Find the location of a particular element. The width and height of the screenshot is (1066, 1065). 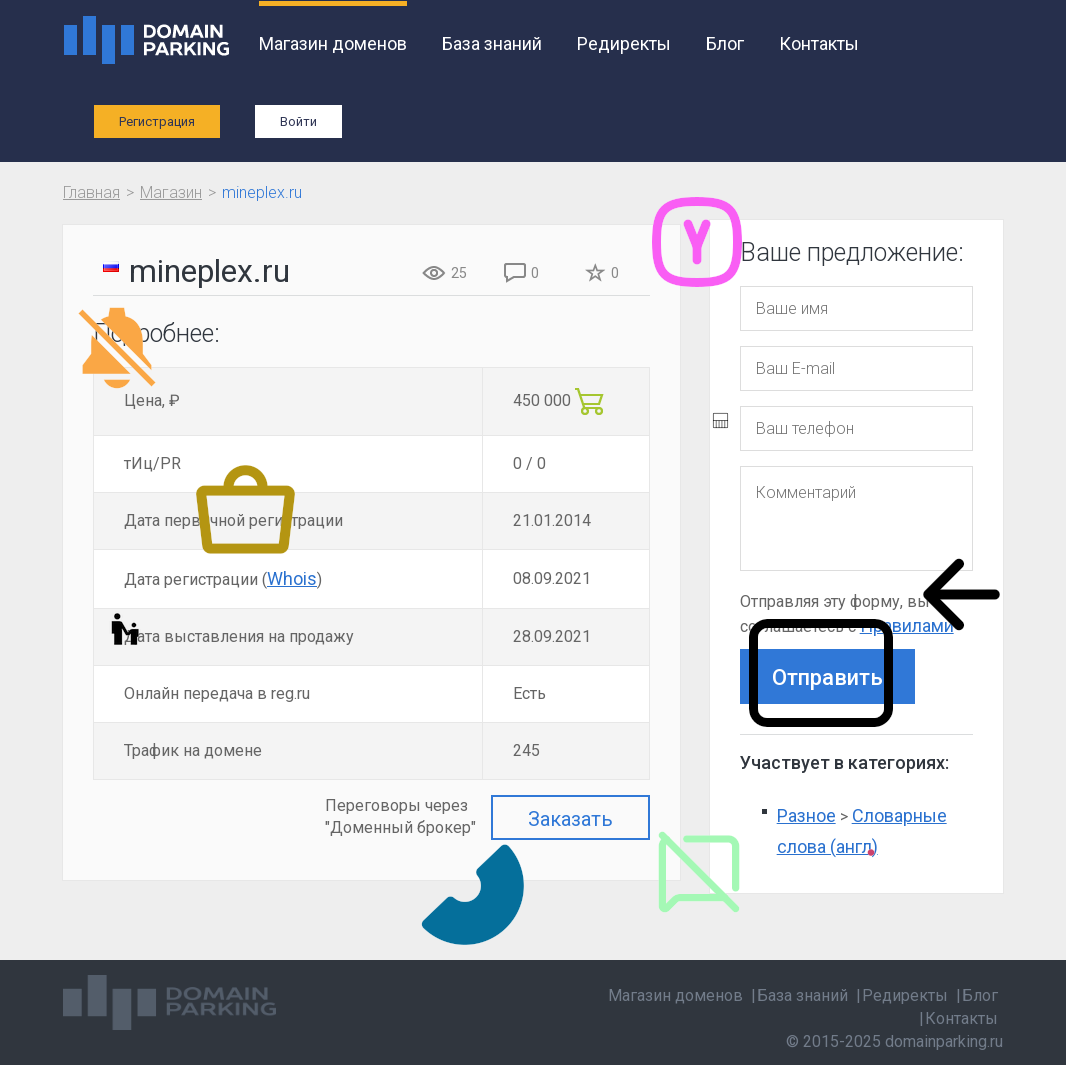

mute or disable chat notifications is located at coordinates (699, 872).